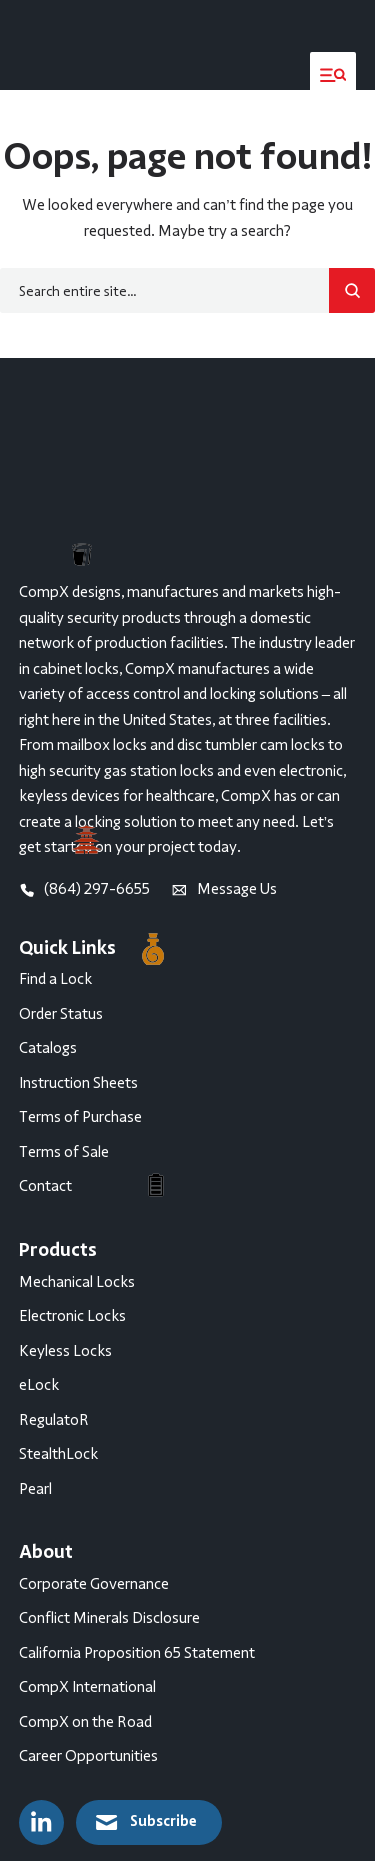 The width and height of the screenshot is (375, 1861). What do you see at coordinates (86, 839) in the screenshot?
I see `view asian temple or landmark location` at bounding box center [86, 839].